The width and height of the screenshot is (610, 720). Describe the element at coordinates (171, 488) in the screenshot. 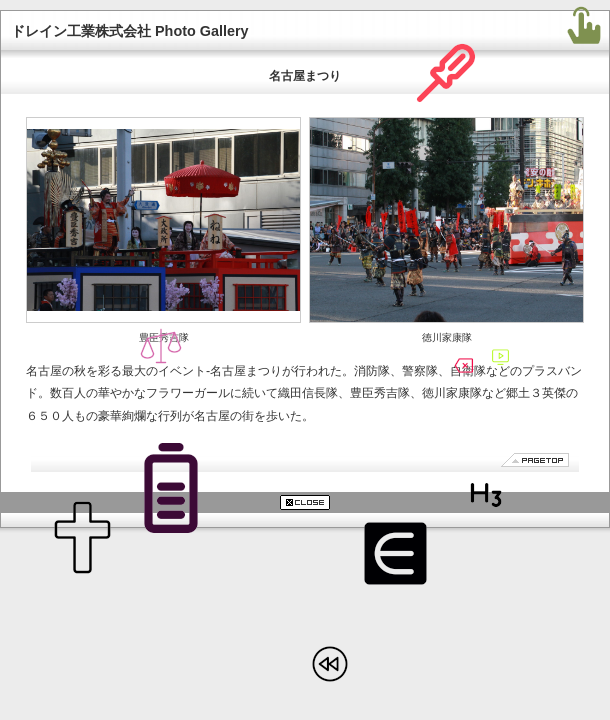

I see `indicates high battery level` at that location.